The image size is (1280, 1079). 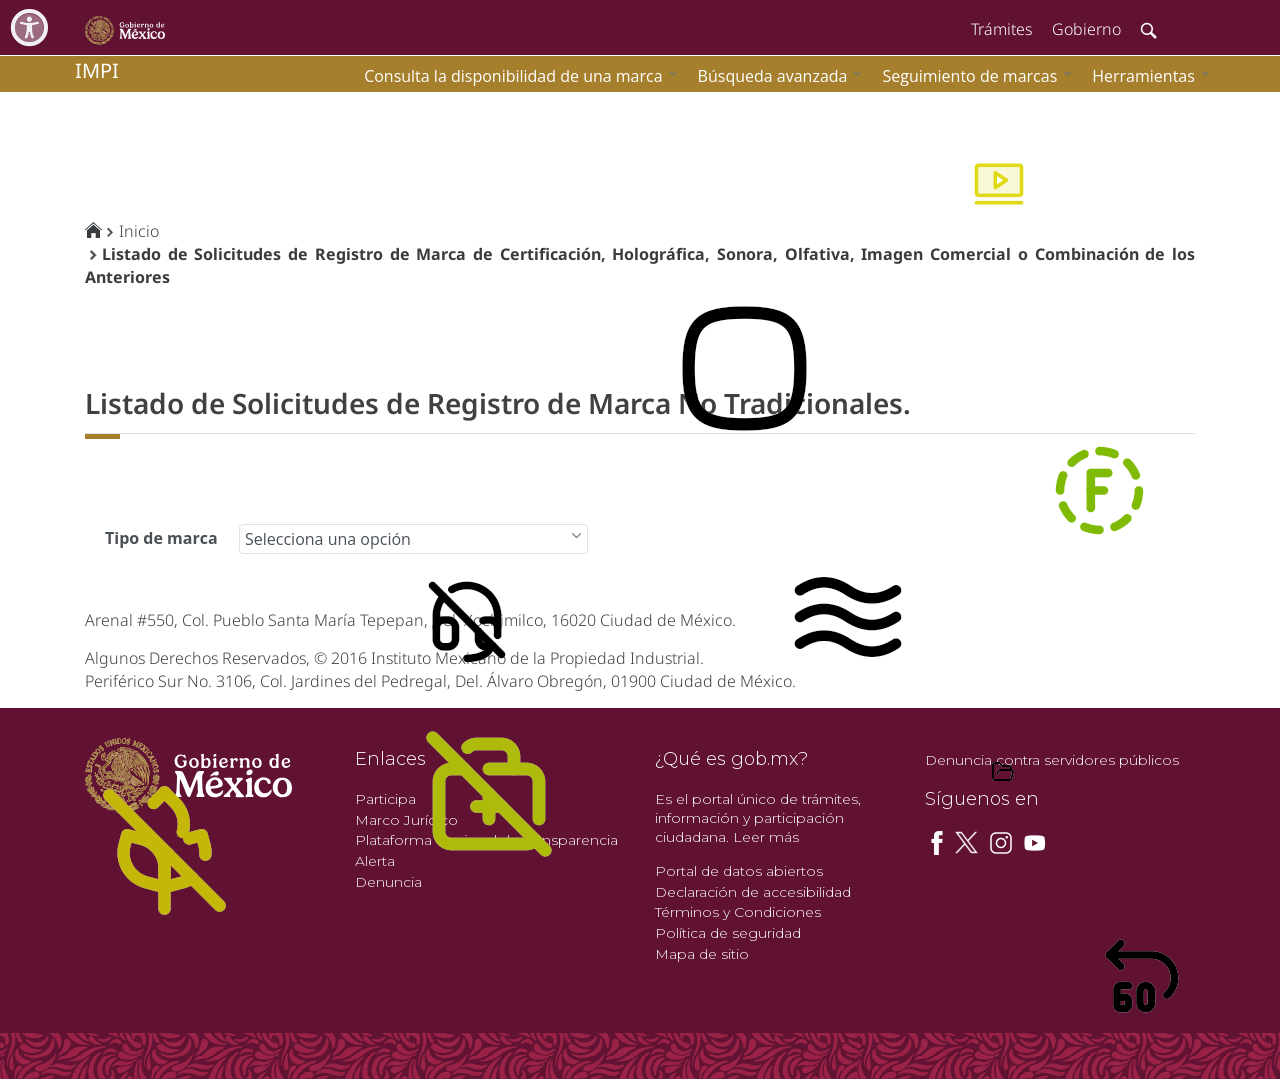 What do you see at coordinates (164, 850) in the screenshot?
I see `indicates gluten-free option or product` at bounding box center [164, 850].